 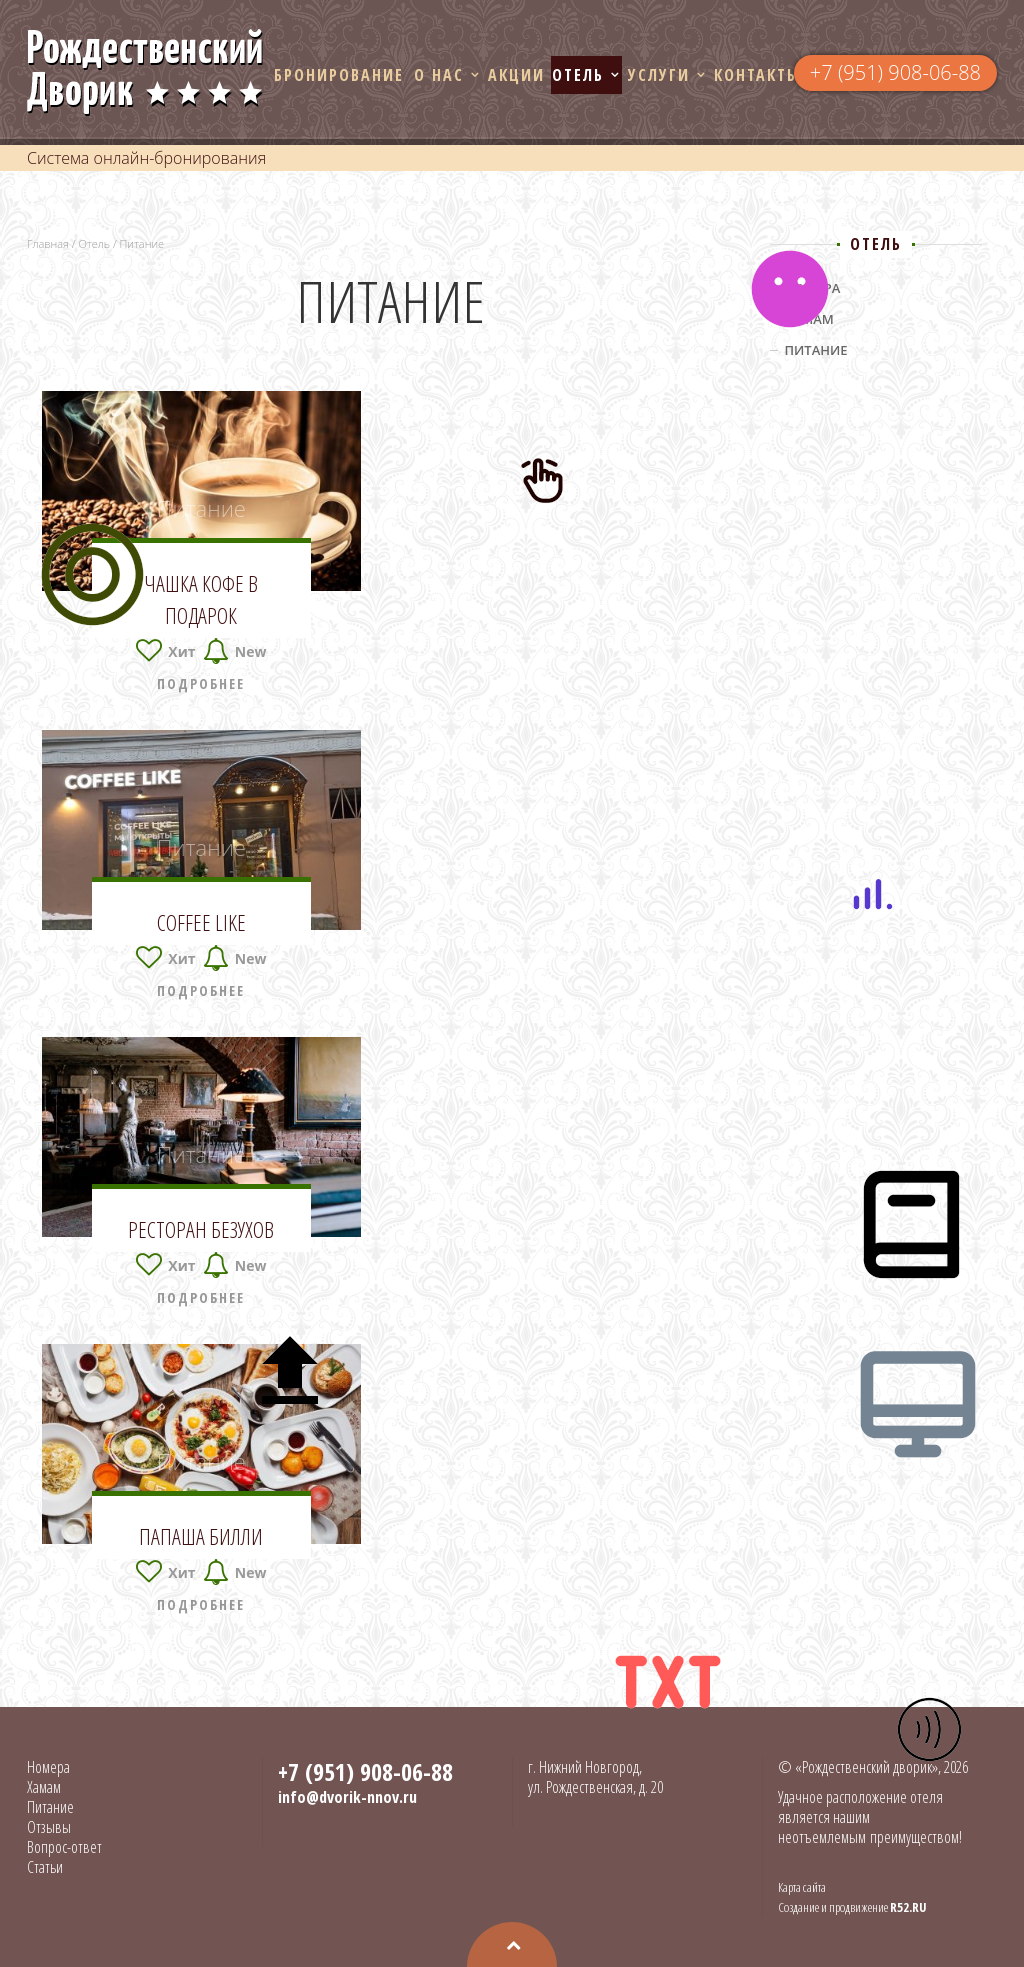 I want to click on drag to move or reposition an element, so click(x=543, y=479).